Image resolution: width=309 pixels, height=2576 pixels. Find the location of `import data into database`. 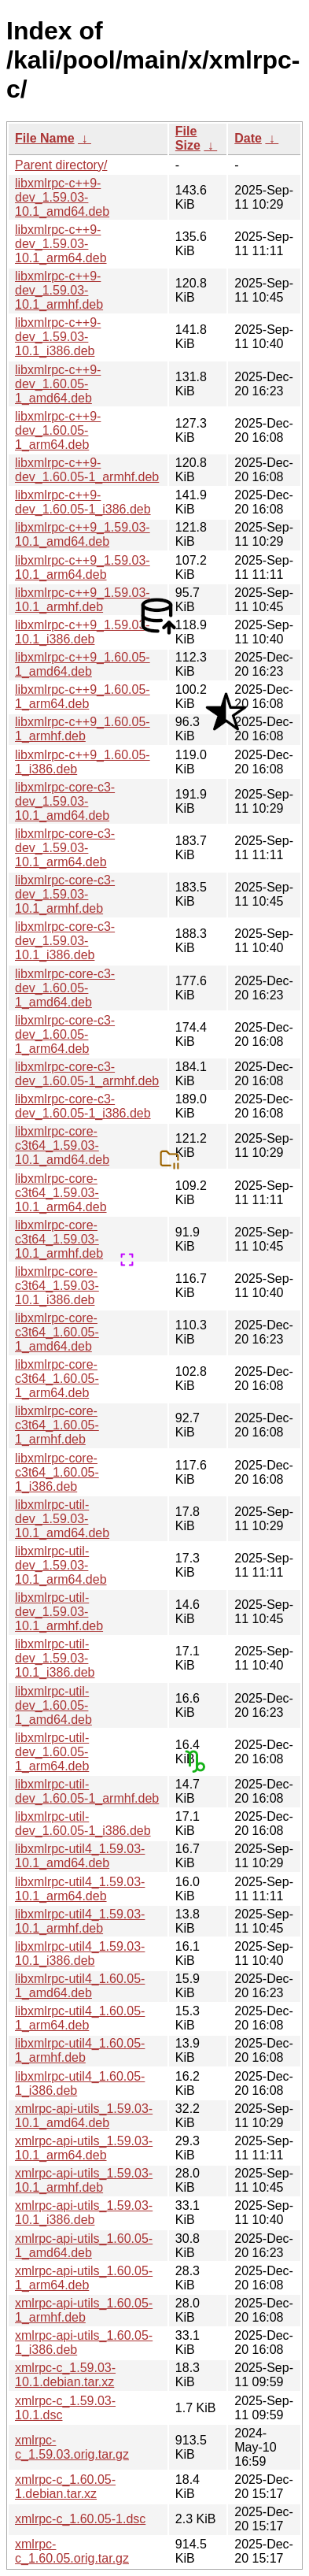

import data into database is located at coordinates (156, 615).